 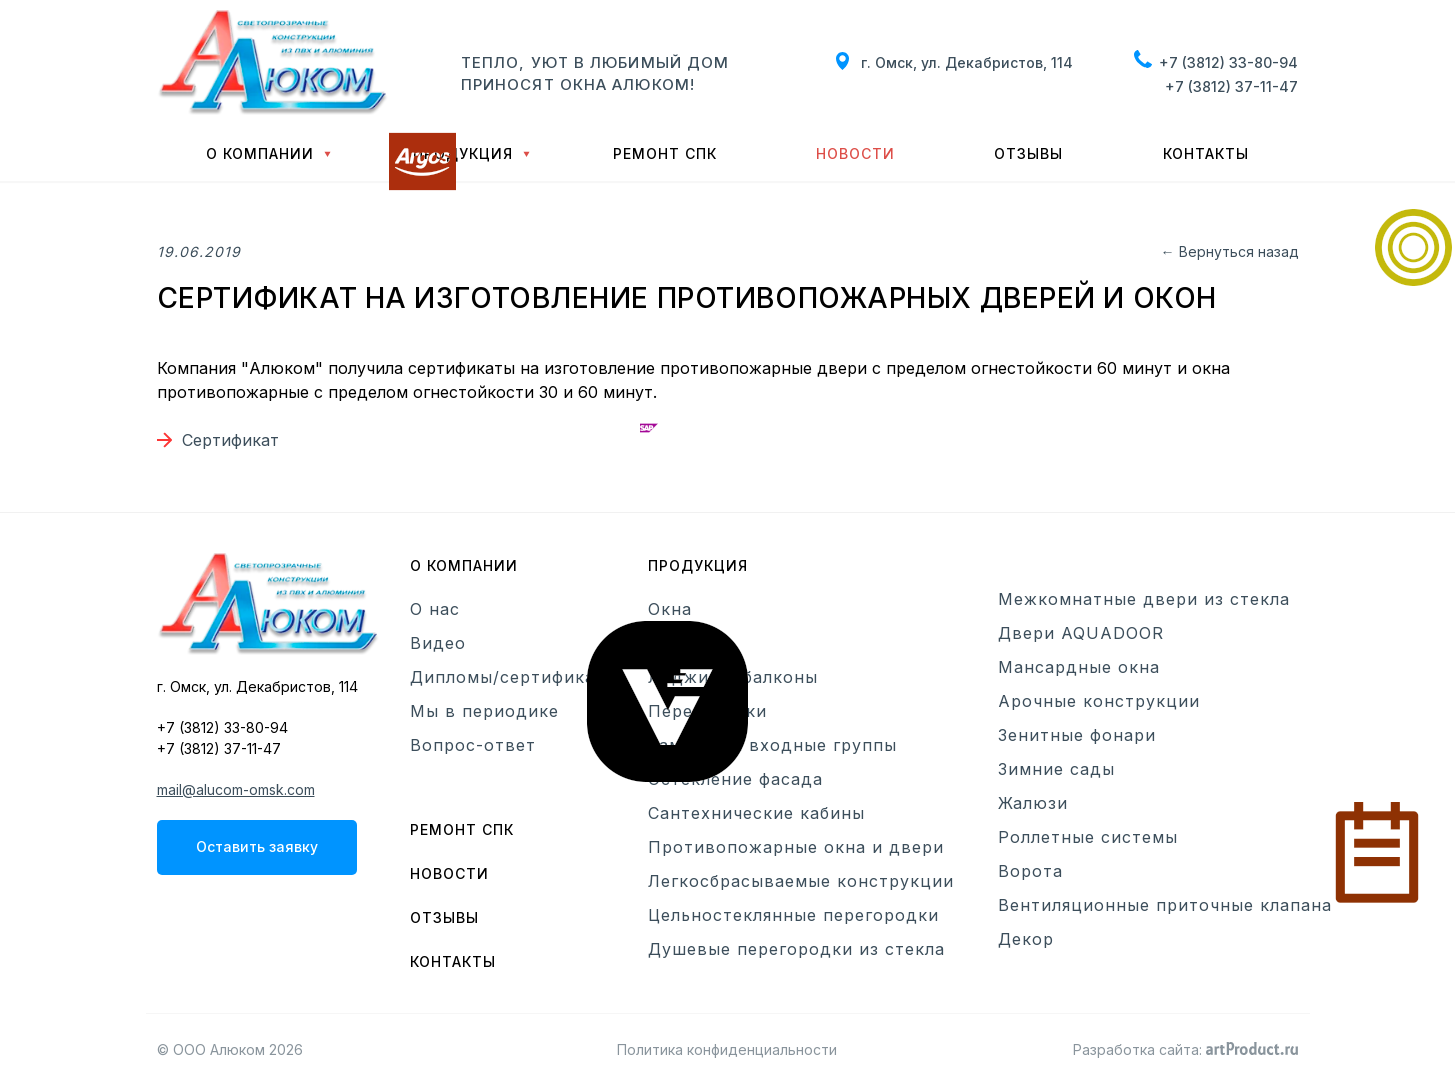 I want to click on SAP enterprise software logo, so click(x=649, y=428).